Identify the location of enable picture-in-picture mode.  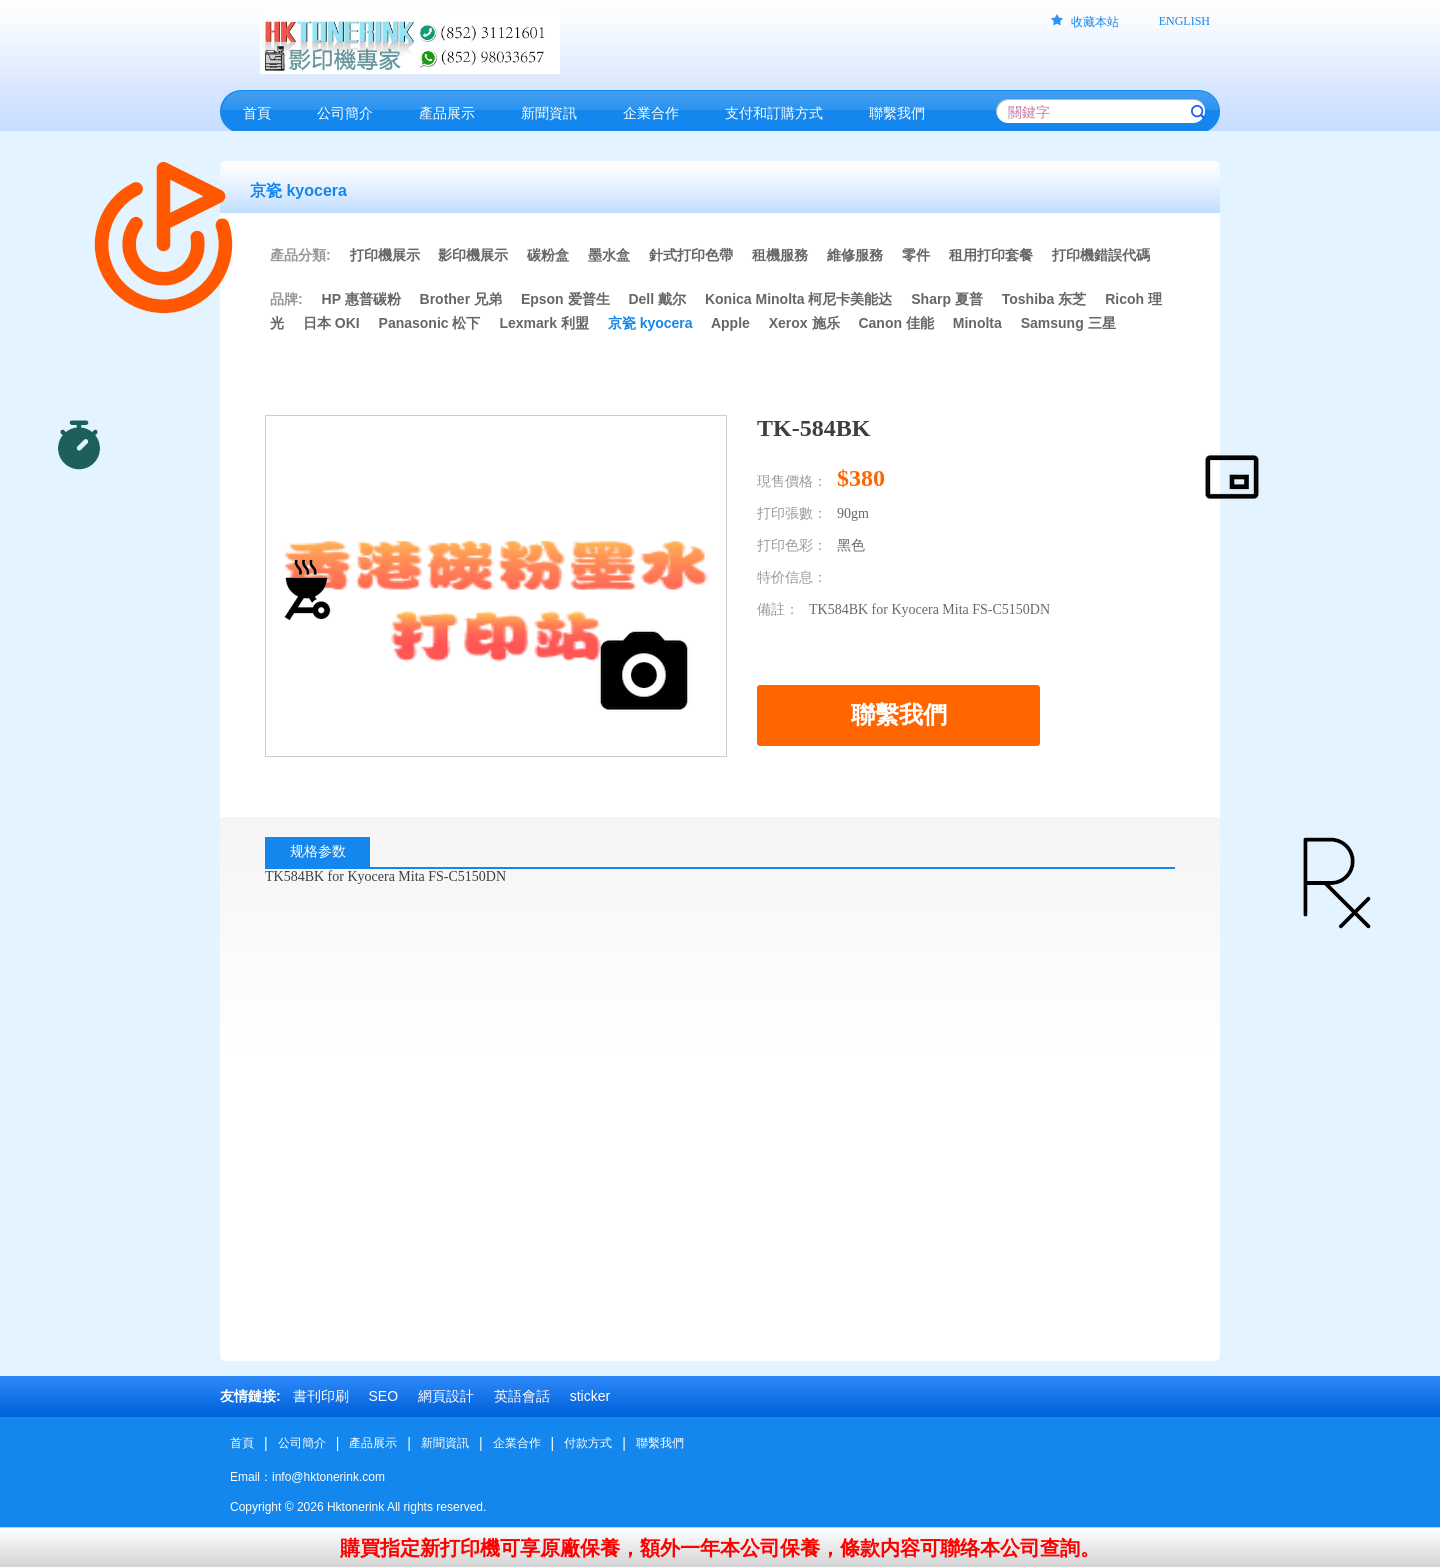
(1232, 477).